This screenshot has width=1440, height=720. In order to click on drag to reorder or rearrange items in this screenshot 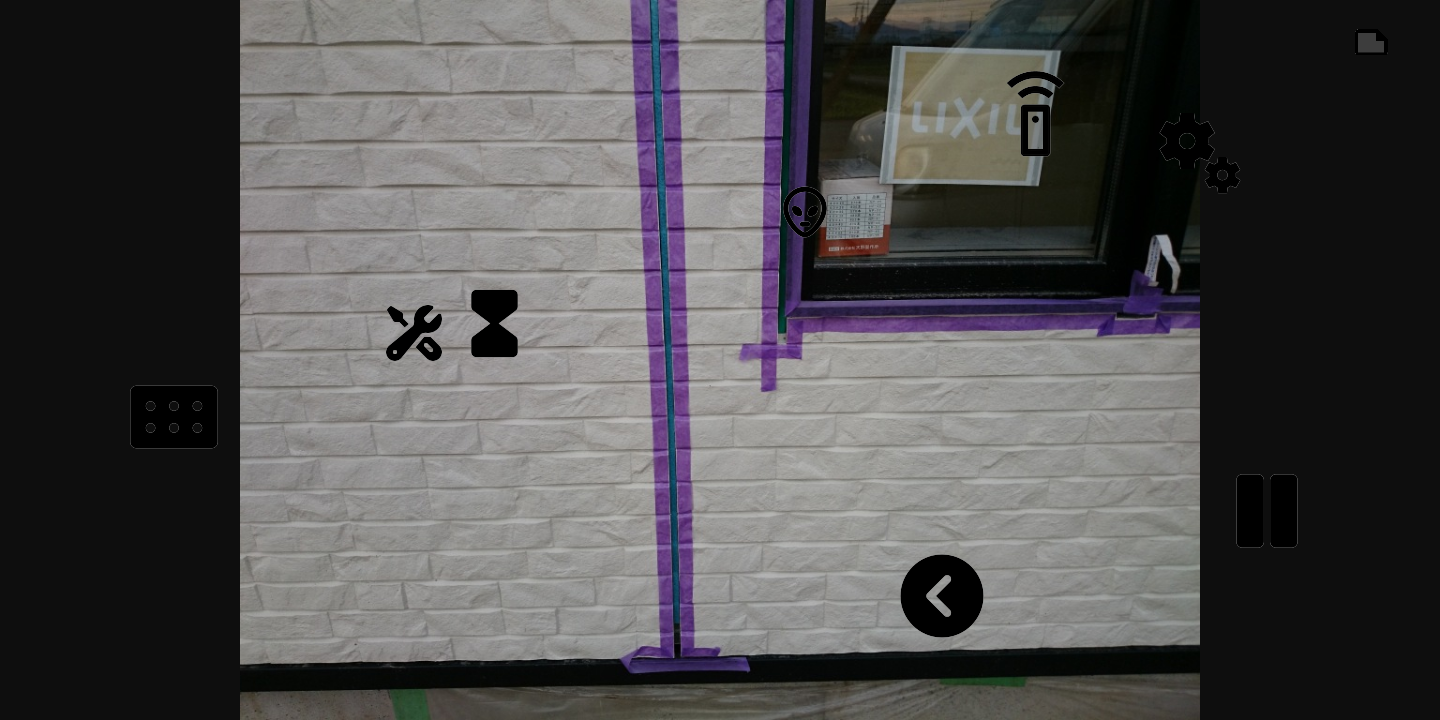, I will do `click(174, 417)`.